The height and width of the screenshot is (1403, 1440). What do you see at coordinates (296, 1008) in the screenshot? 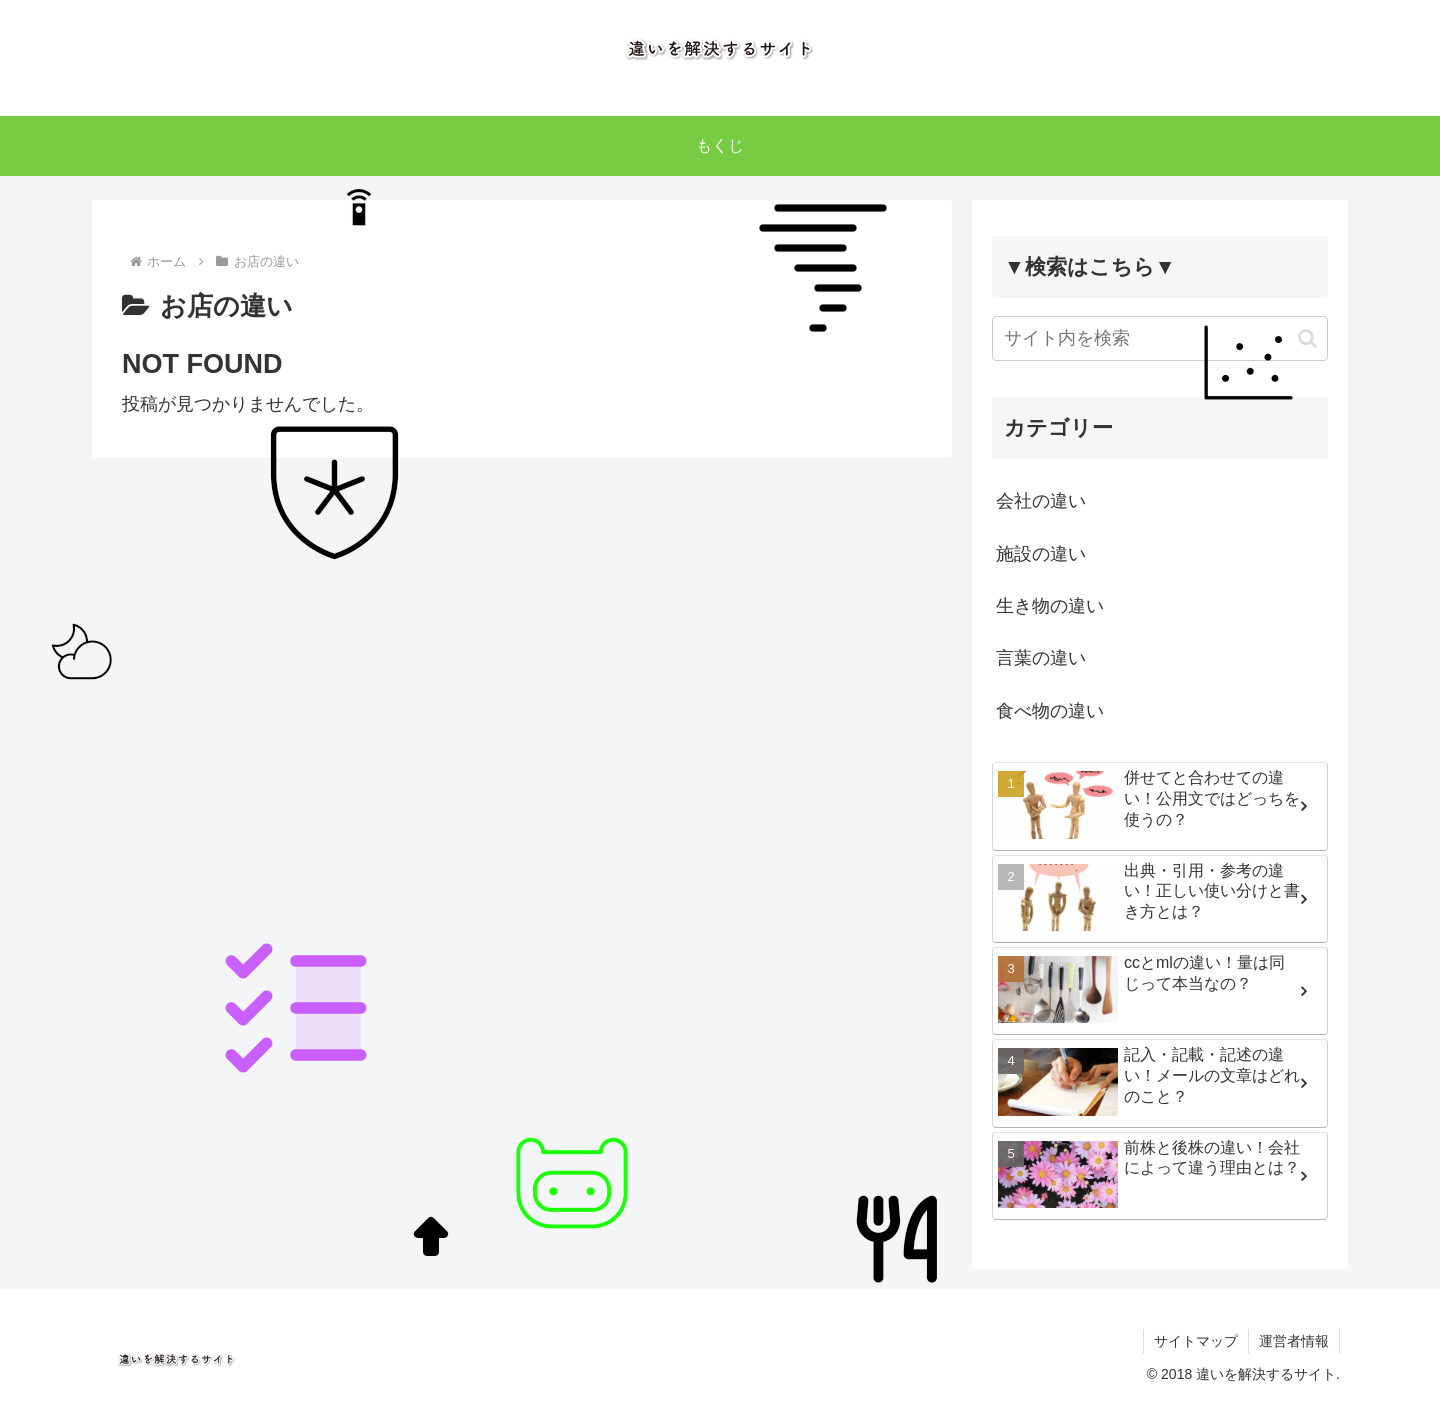
I see `view completed tasks or checklist` at bounding box center [296, 1008].